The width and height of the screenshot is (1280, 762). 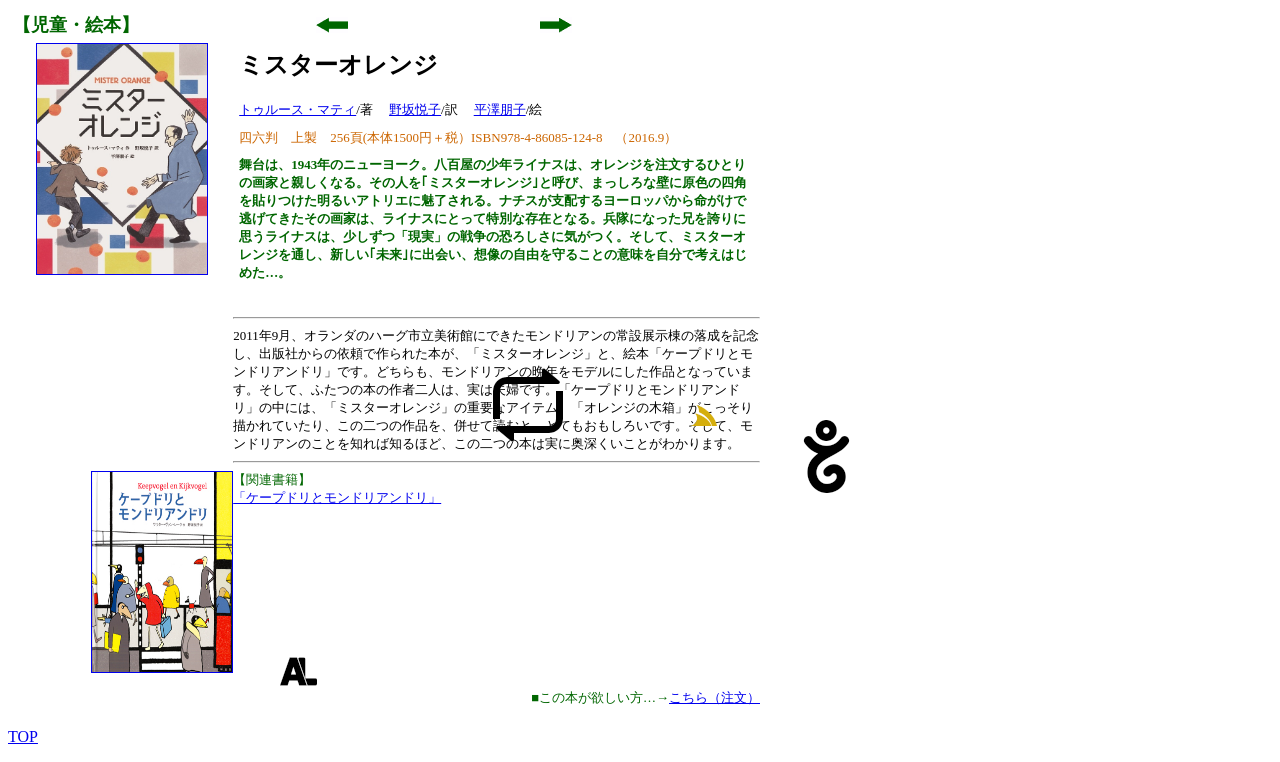 What do you see at coordinates (528, 405) in the screenshot?
I see `enable repeat or loop playback` at bounding box center [528, 405].